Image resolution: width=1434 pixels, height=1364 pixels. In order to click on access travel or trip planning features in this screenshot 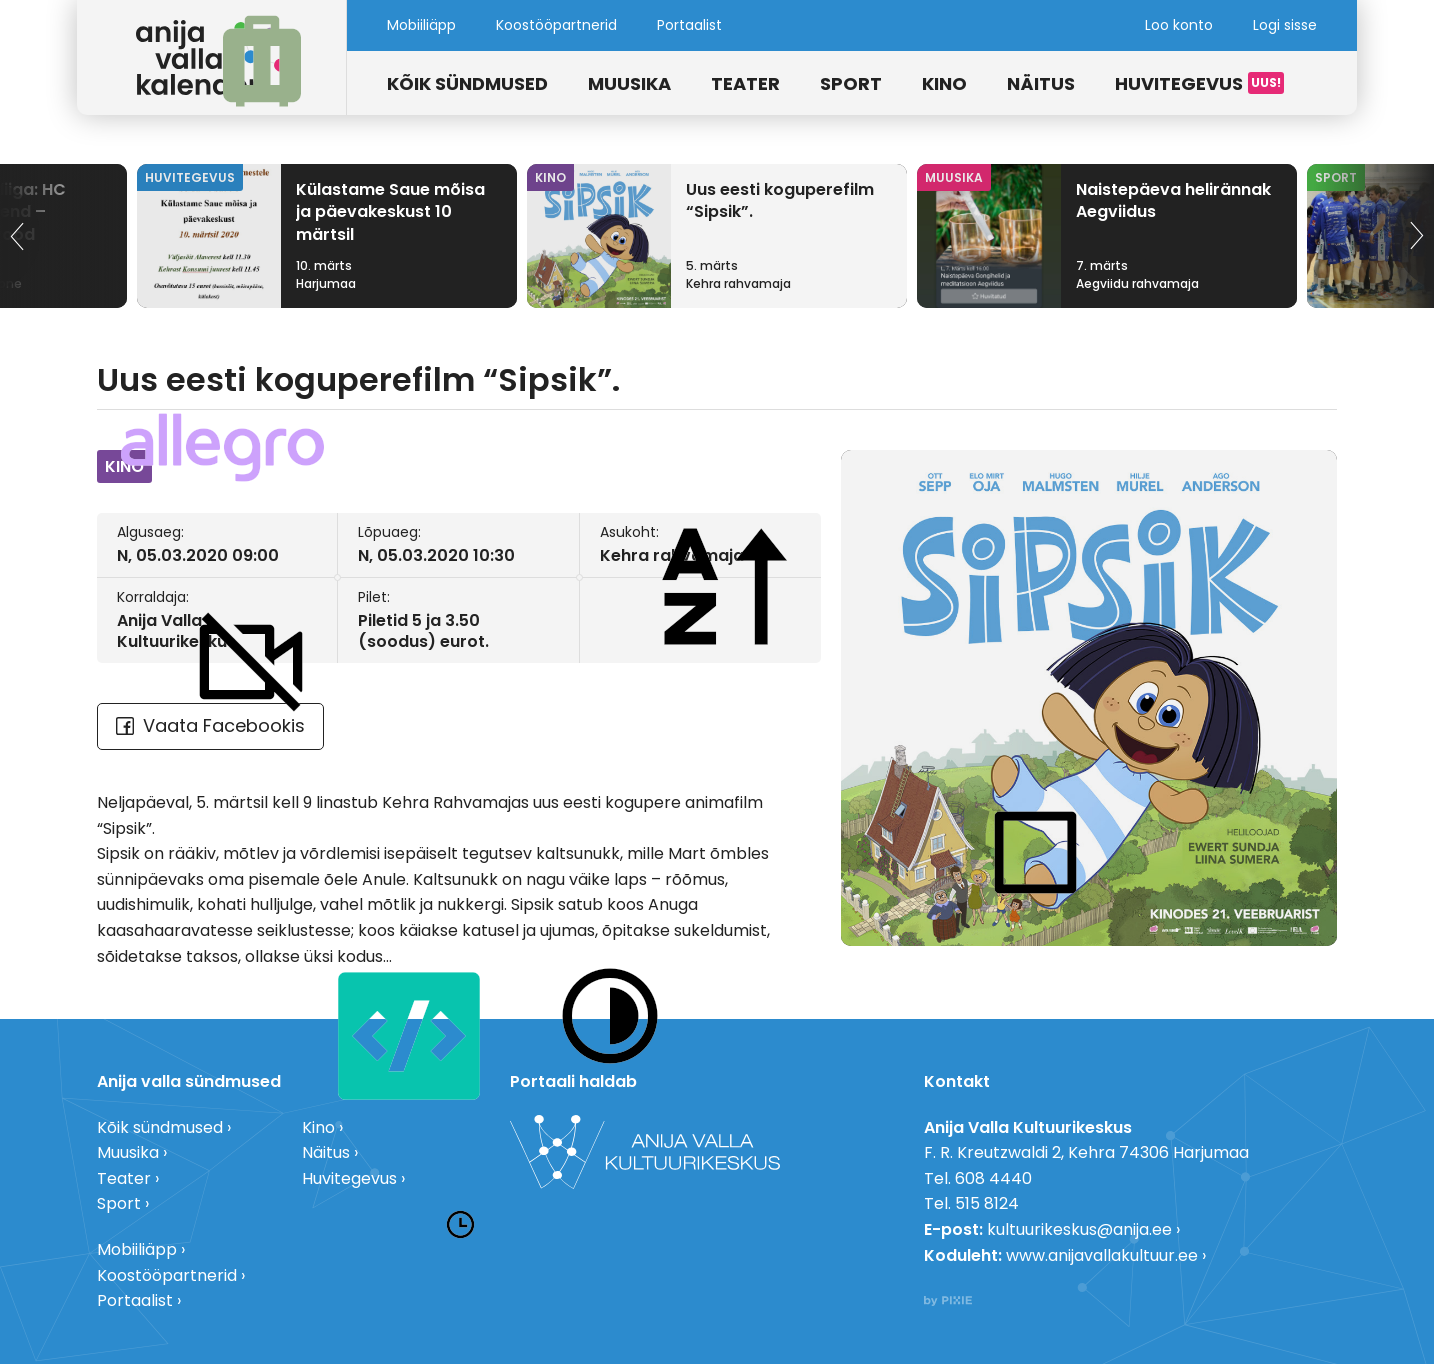, I will do `click(262, 59)`.